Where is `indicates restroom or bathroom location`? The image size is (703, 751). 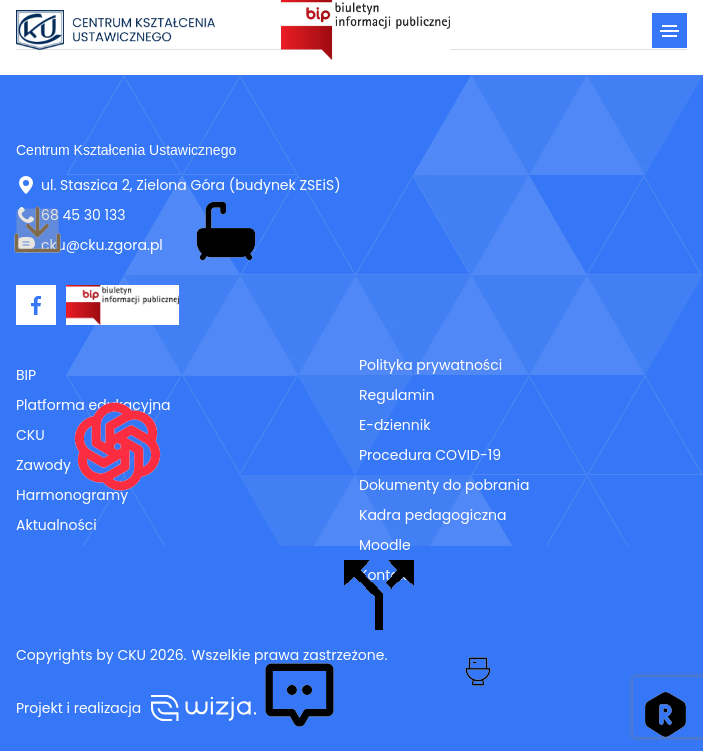 indicates restroom or bathroom location is located at coordinates (478, 671).